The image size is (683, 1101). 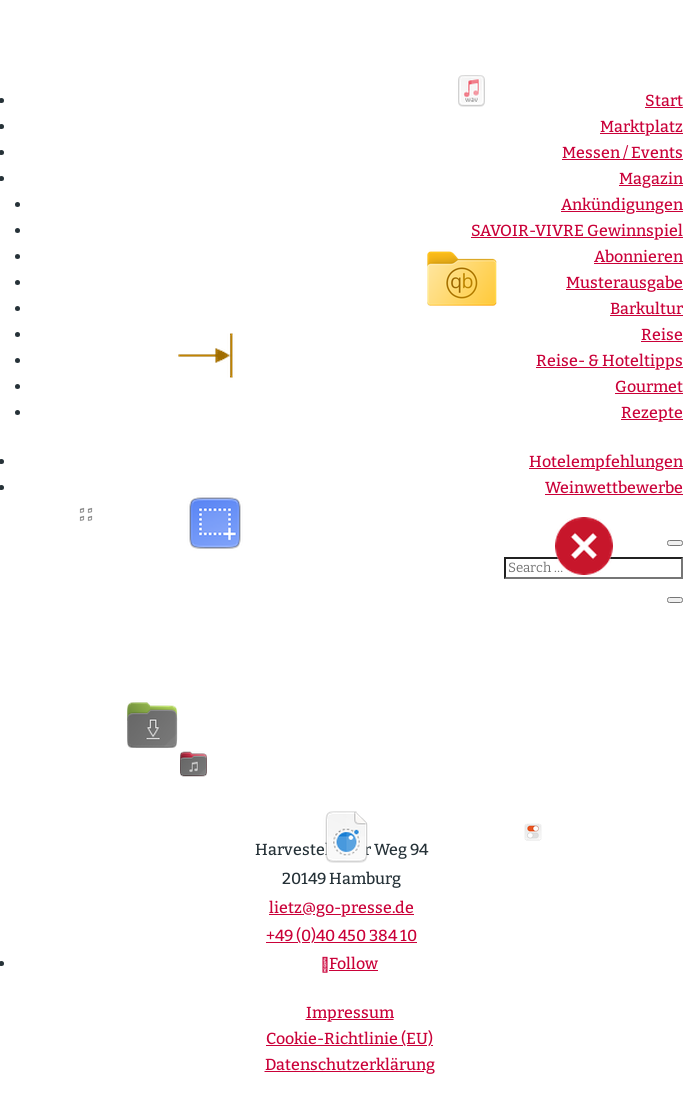 What do you see at coordinates (152, 725) in the screenshot?
I see `open your downloads folder` at bounding box center [152, 725].